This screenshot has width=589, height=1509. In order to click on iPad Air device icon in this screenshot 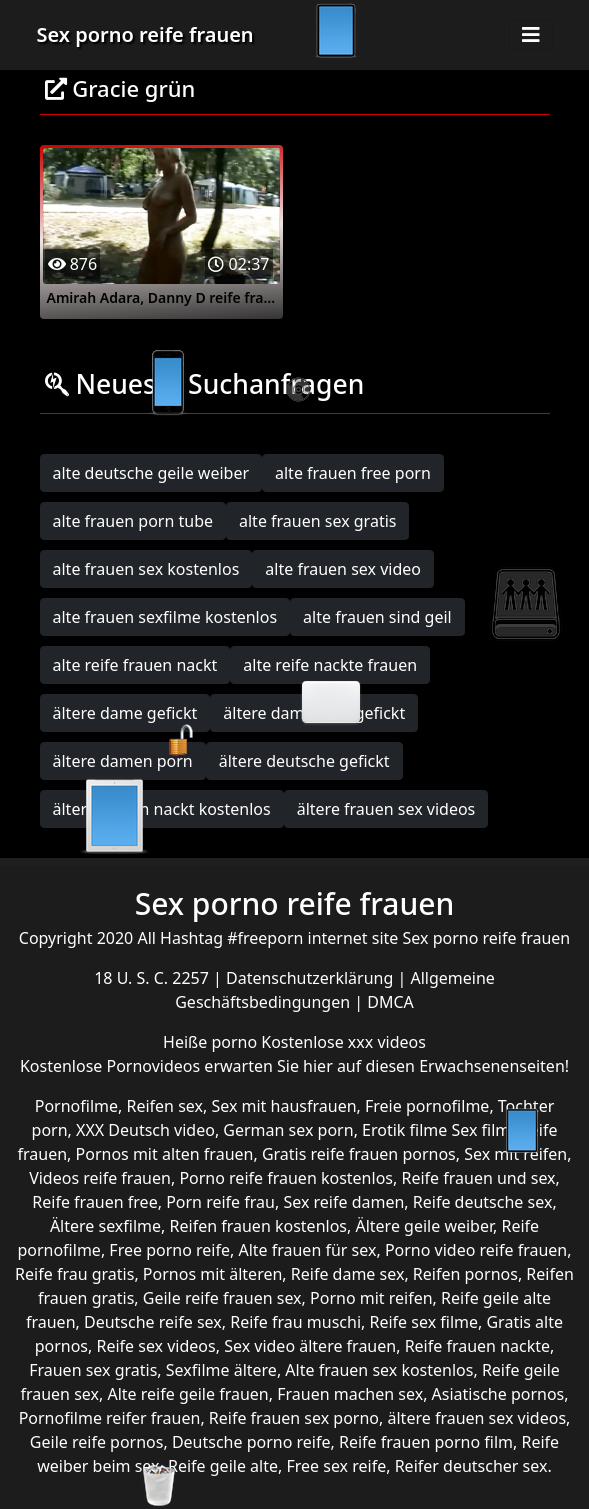, I will do `click(522, 1131)`.